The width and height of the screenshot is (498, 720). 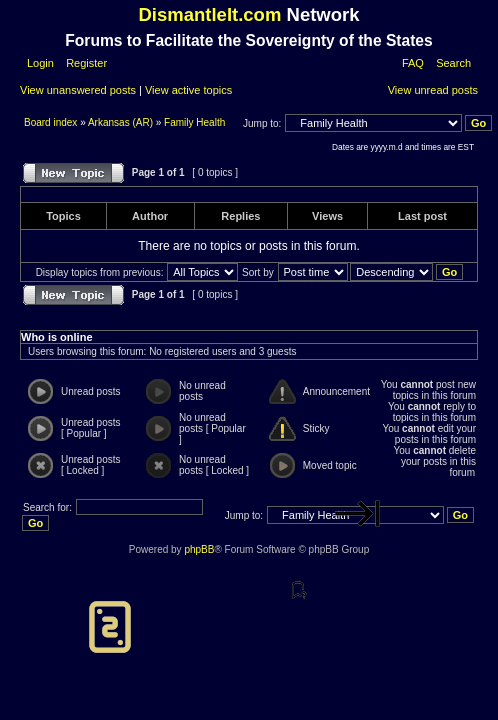 I want to click on move cursor to end of line or field, so click(x=358, y=513).